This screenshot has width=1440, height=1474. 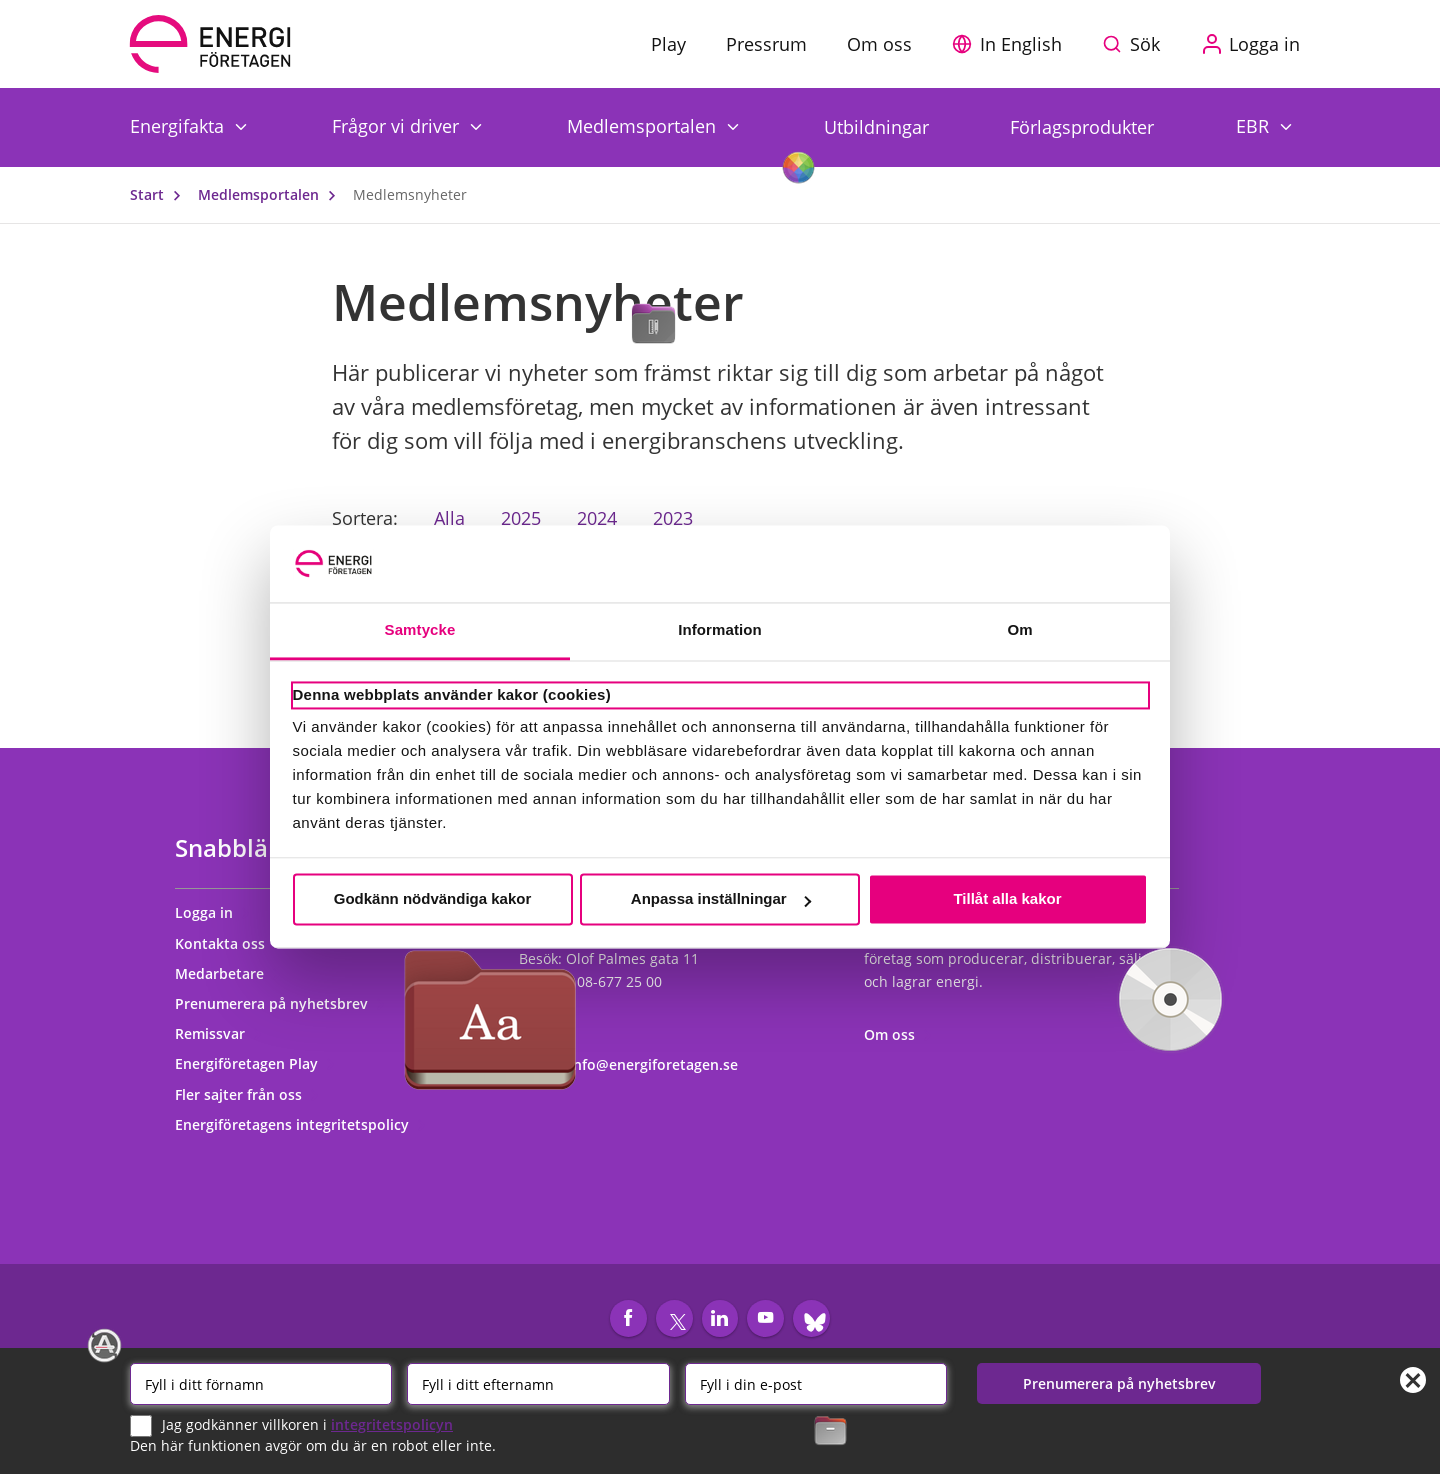 I want to click on access dvd drive or optical disc device, so click(x=1170, y=999).